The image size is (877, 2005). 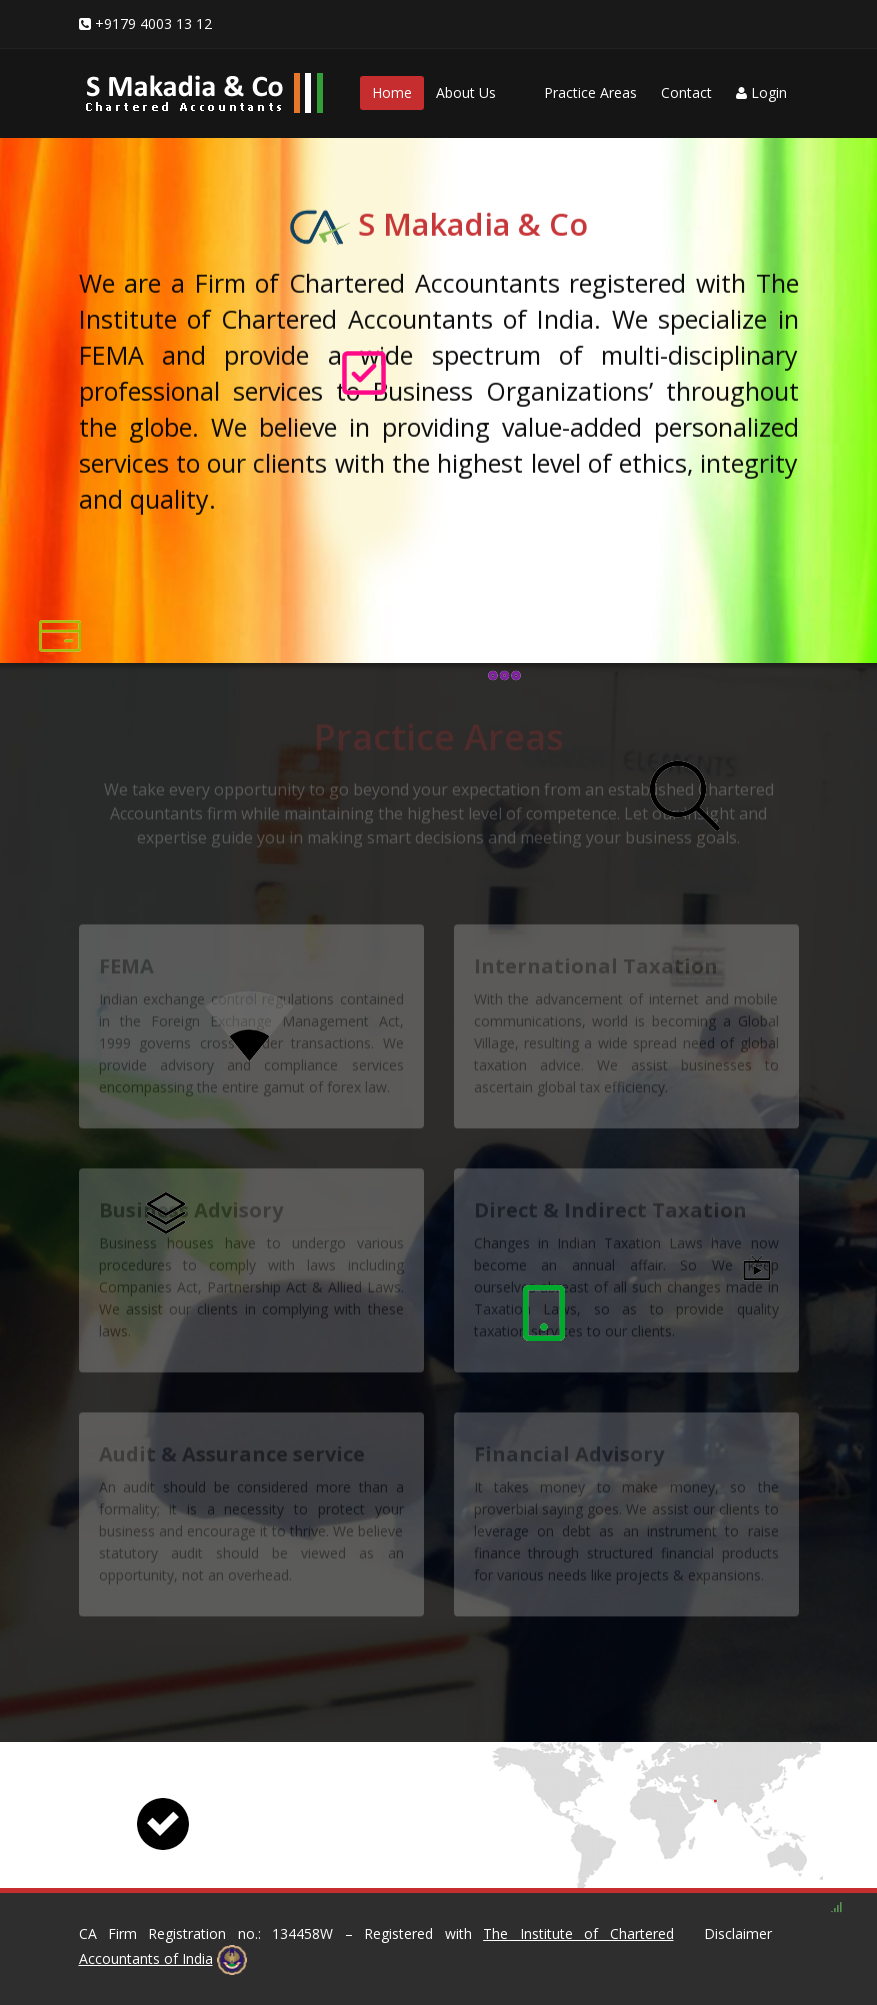 What do you see at coordinates (364, 373) in the screenshot?
I see `a selected or completed item` at bounding box center [364, 373].